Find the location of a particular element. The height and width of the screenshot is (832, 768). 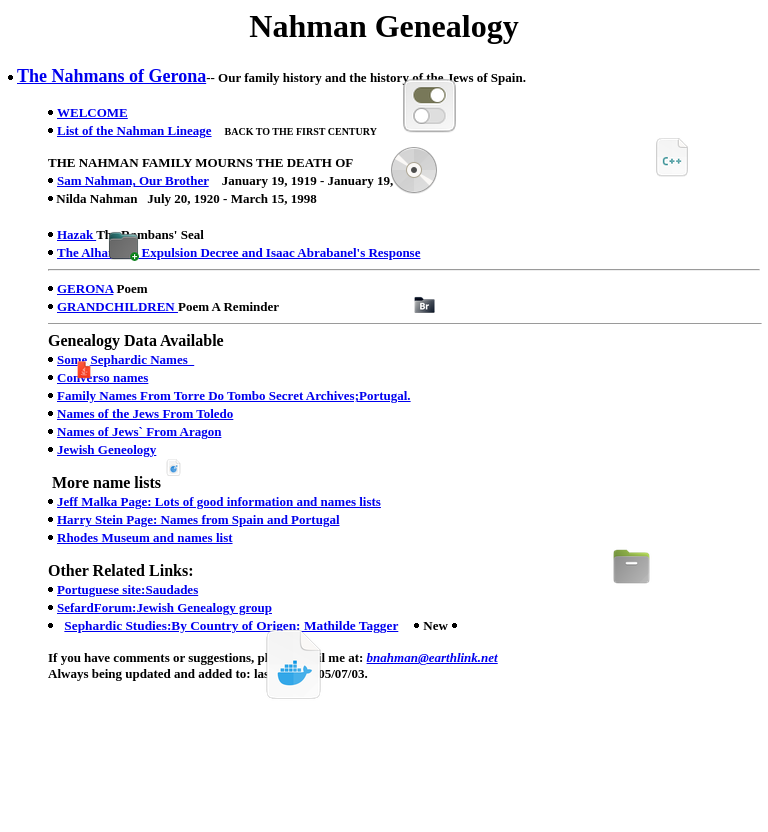

lua script file is located at coordinates (173, 467).